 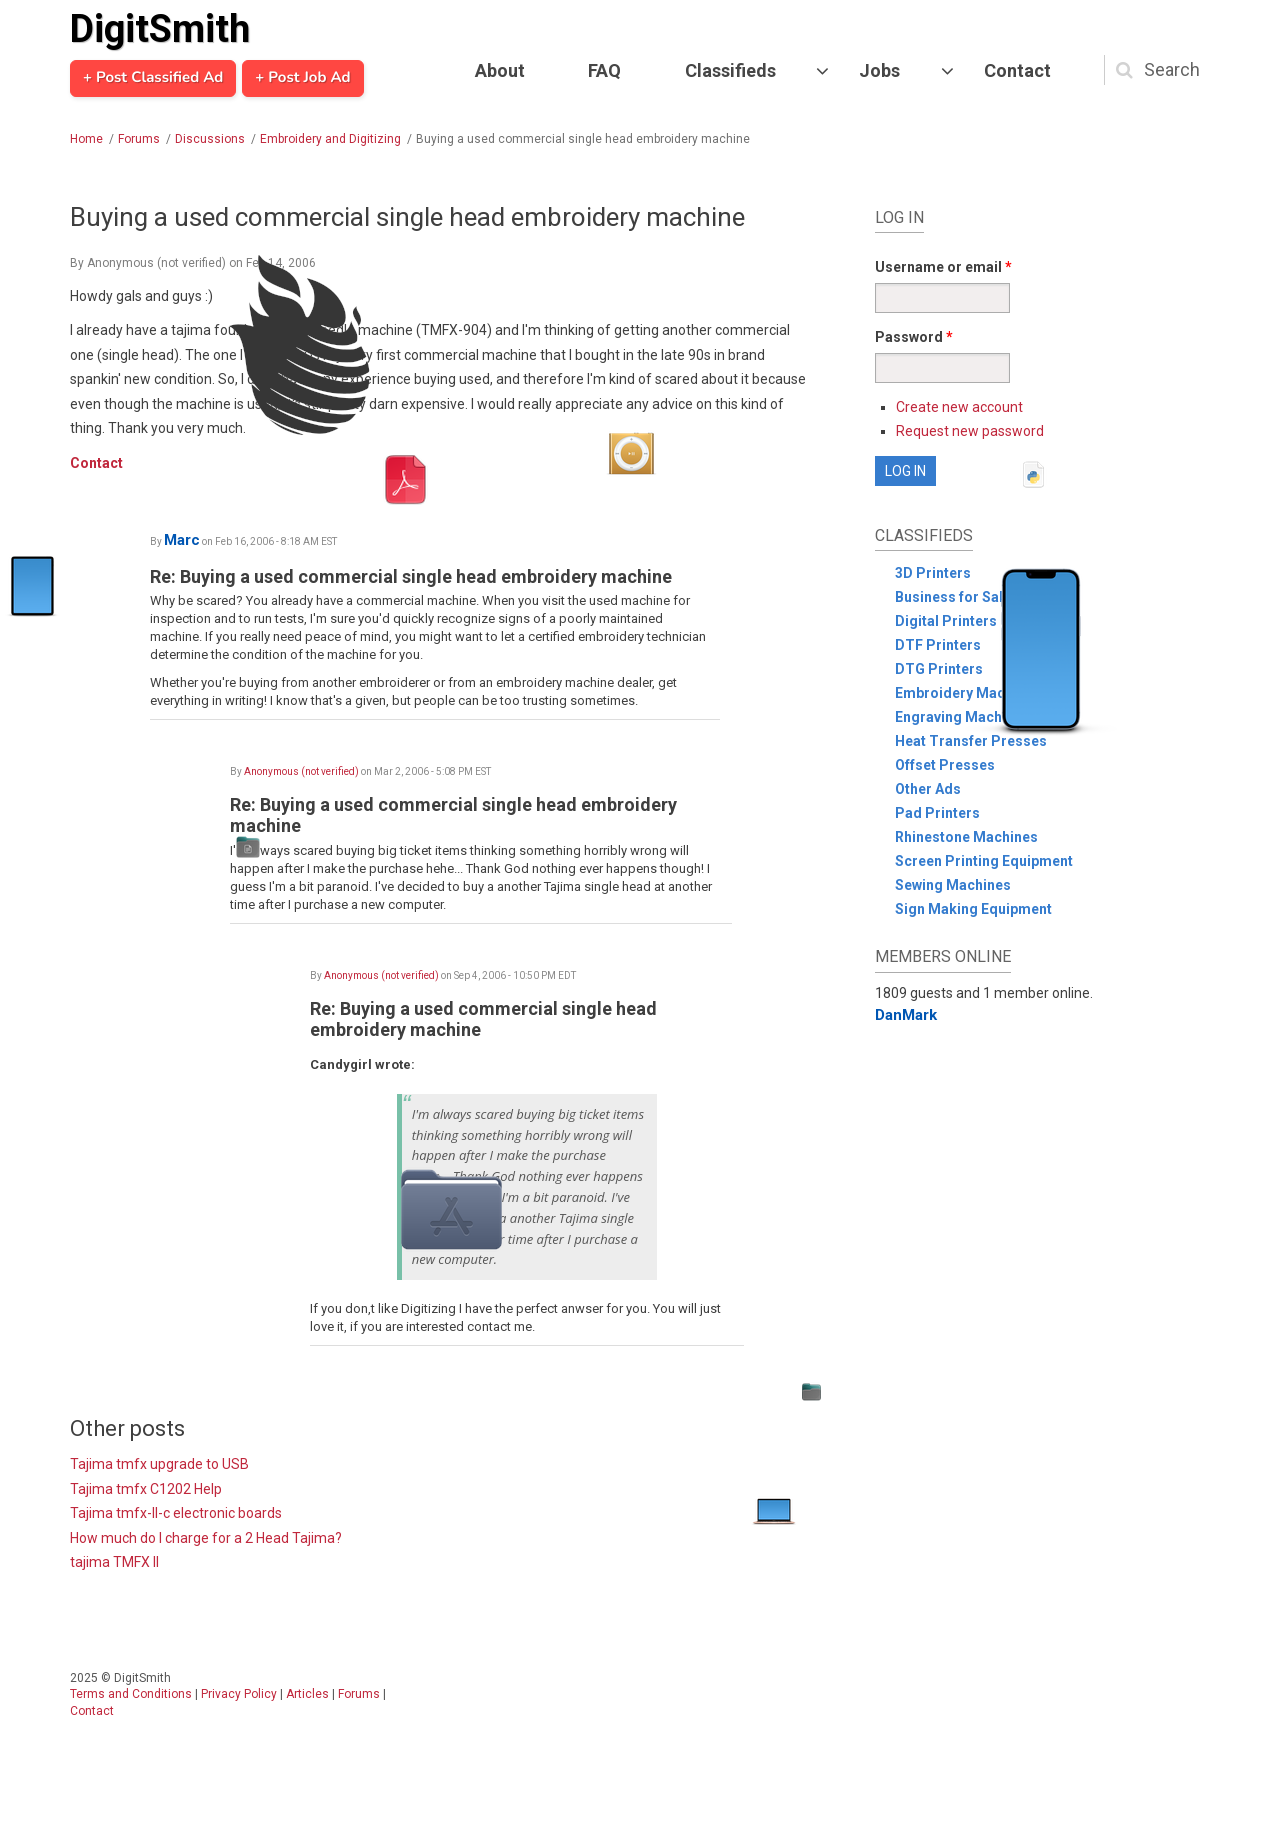 I want to click on a compressed pdf file, so click(x=405, y=479).